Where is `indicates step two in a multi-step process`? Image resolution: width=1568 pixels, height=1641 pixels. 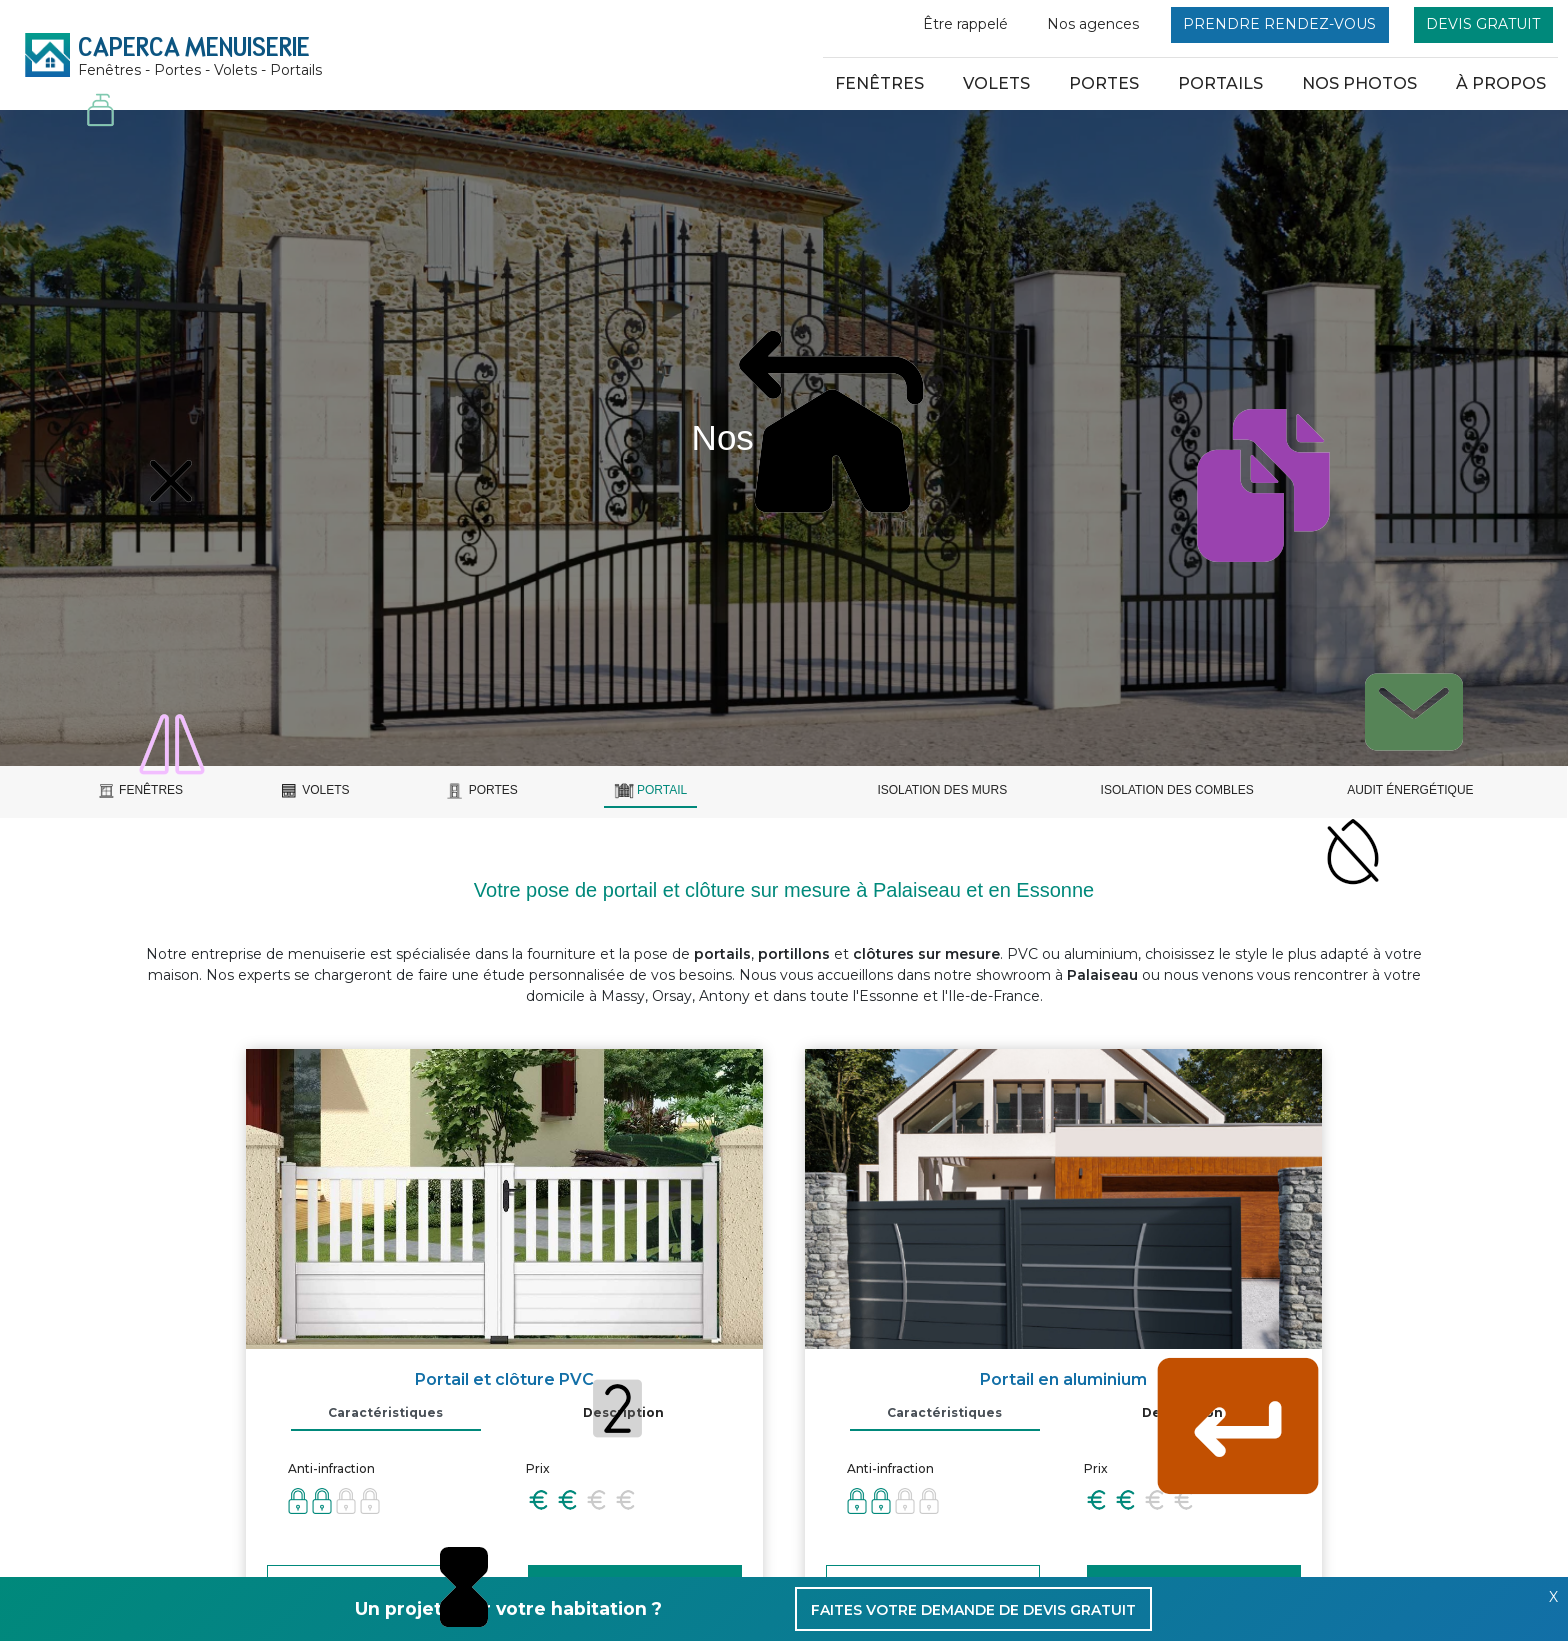
indicates step two in a multi-step process is located at coordinates (617, 1408).